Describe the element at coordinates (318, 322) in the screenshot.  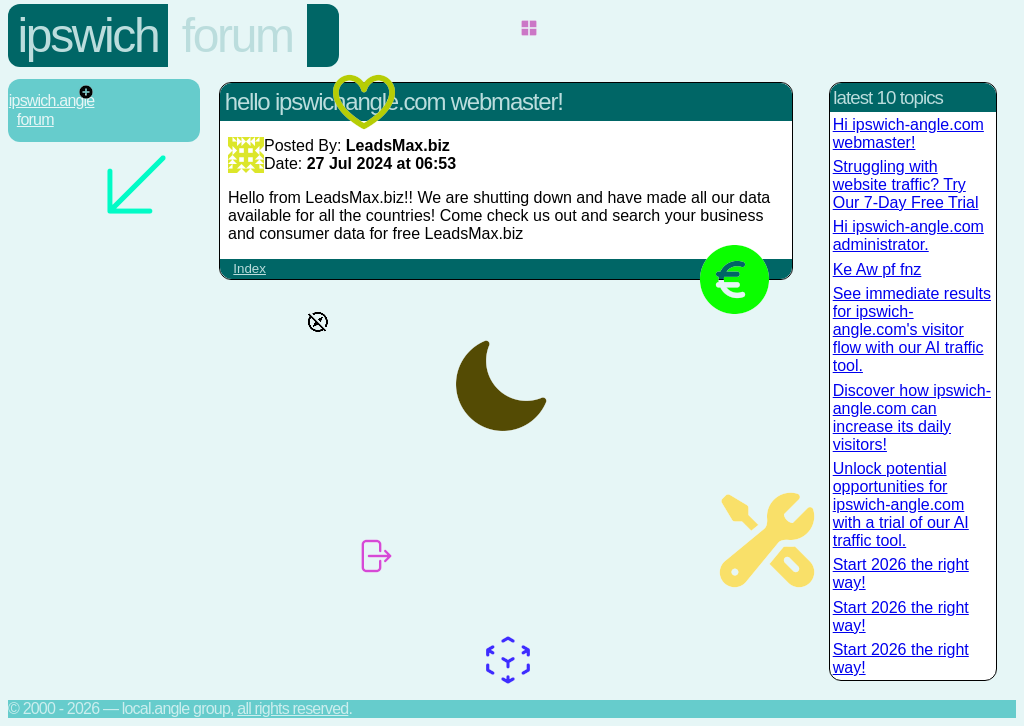
I see `disable compass or navigation features` at that location.